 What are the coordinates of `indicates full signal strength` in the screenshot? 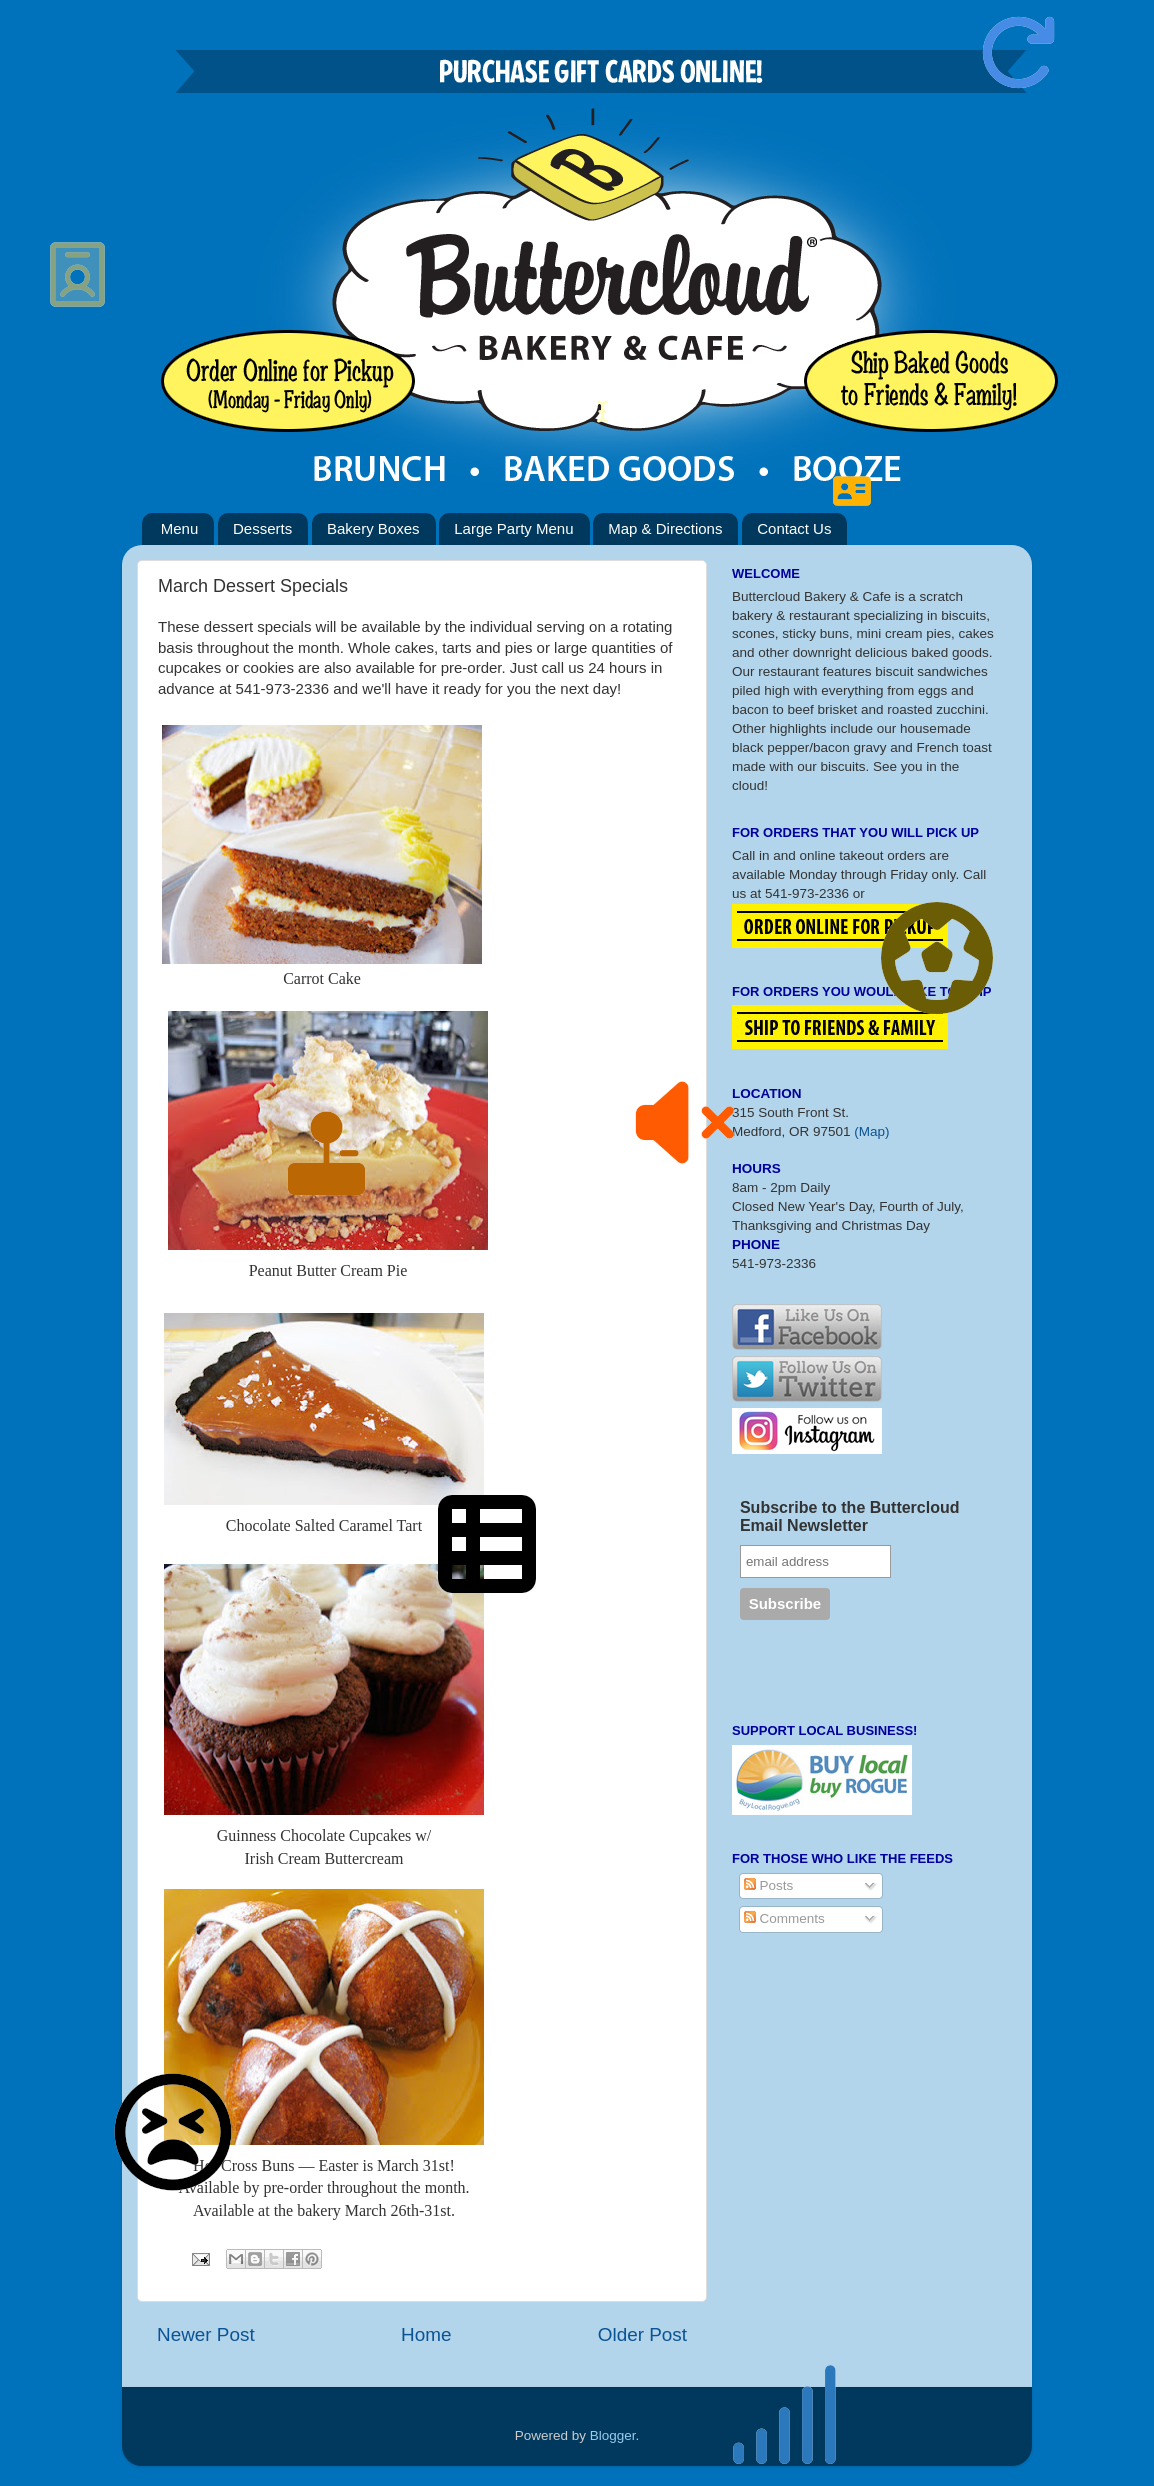 It's located at (784, 2414).